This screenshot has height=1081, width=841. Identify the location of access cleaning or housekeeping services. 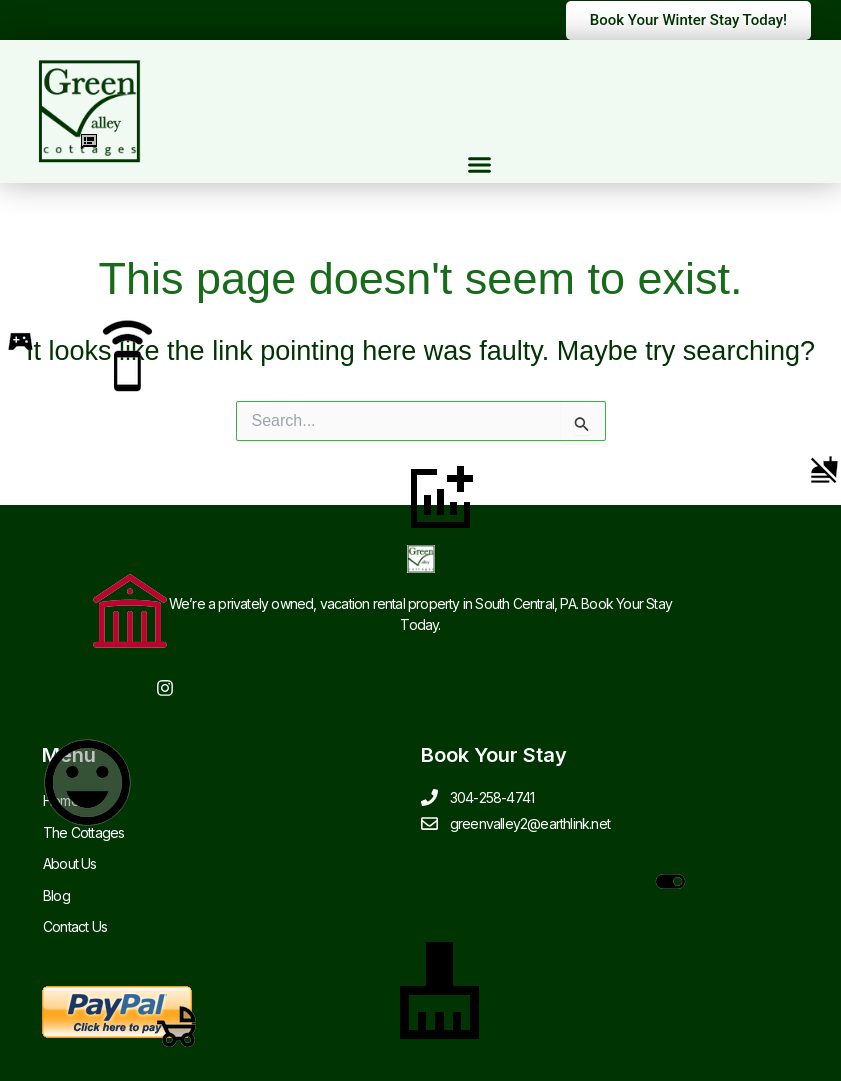
(439, 990).